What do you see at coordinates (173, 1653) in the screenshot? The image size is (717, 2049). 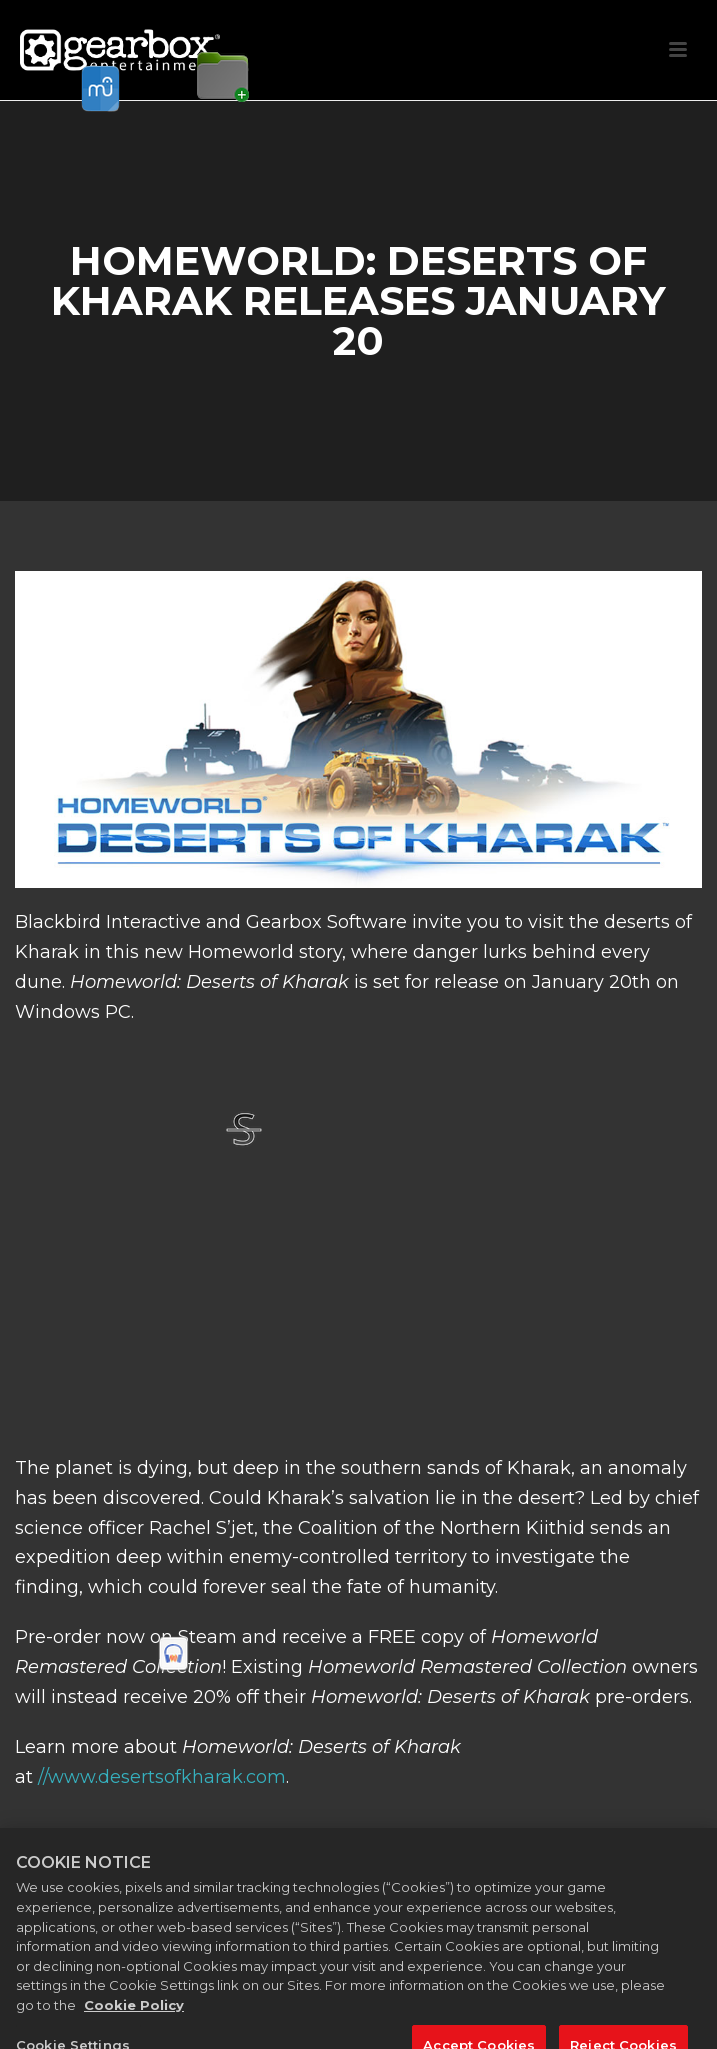 I see `open an audacity project file` at bounding box center [173, 1653].